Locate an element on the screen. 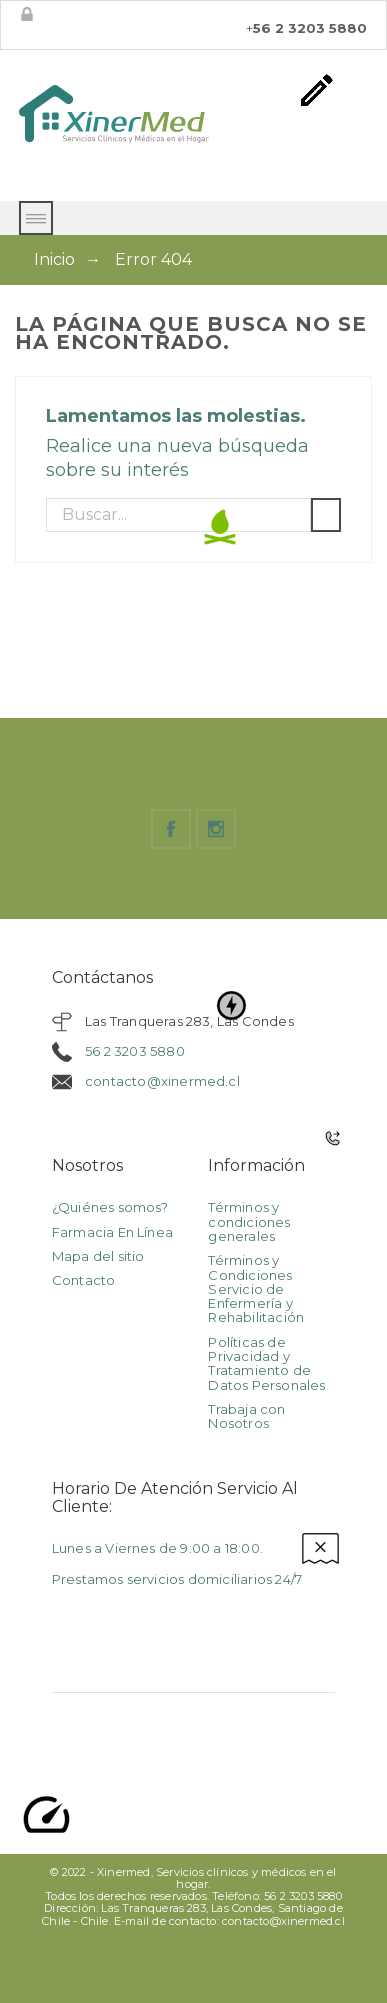  edit this item is located at coordinates (317, 90).